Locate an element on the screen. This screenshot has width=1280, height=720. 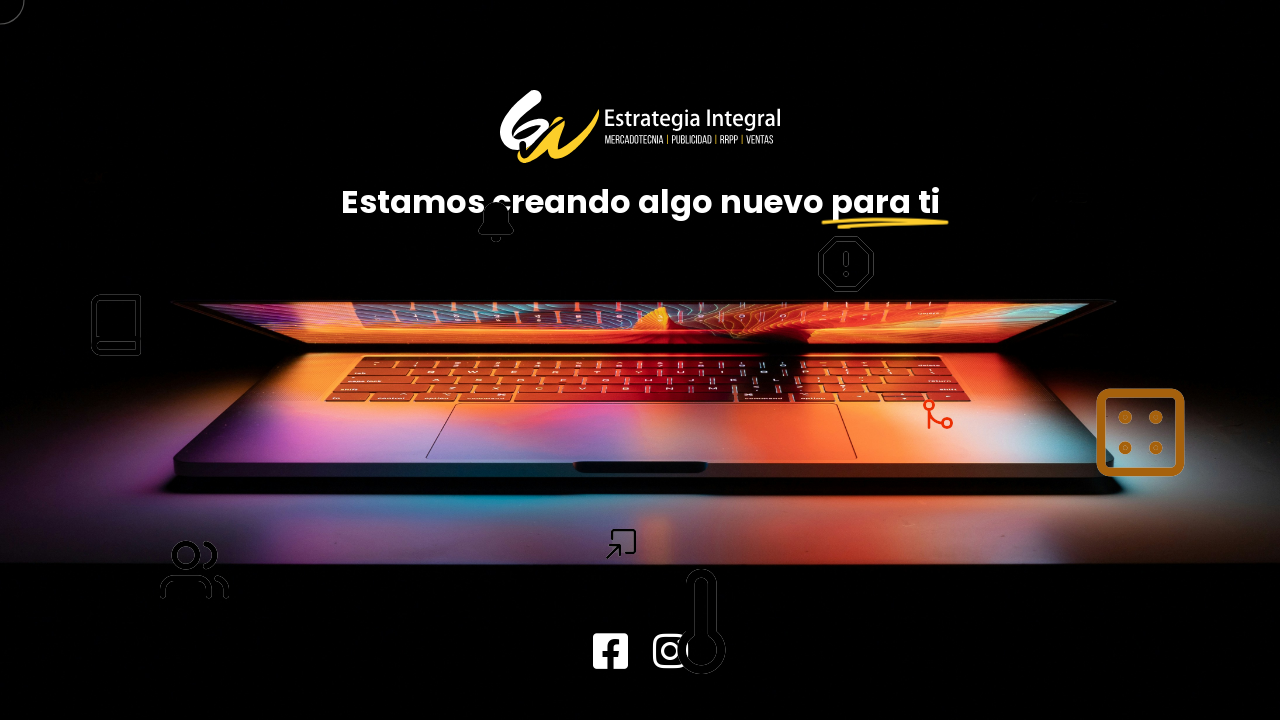
roll the dice or generate a random result is located at coordinates (1140, 432).